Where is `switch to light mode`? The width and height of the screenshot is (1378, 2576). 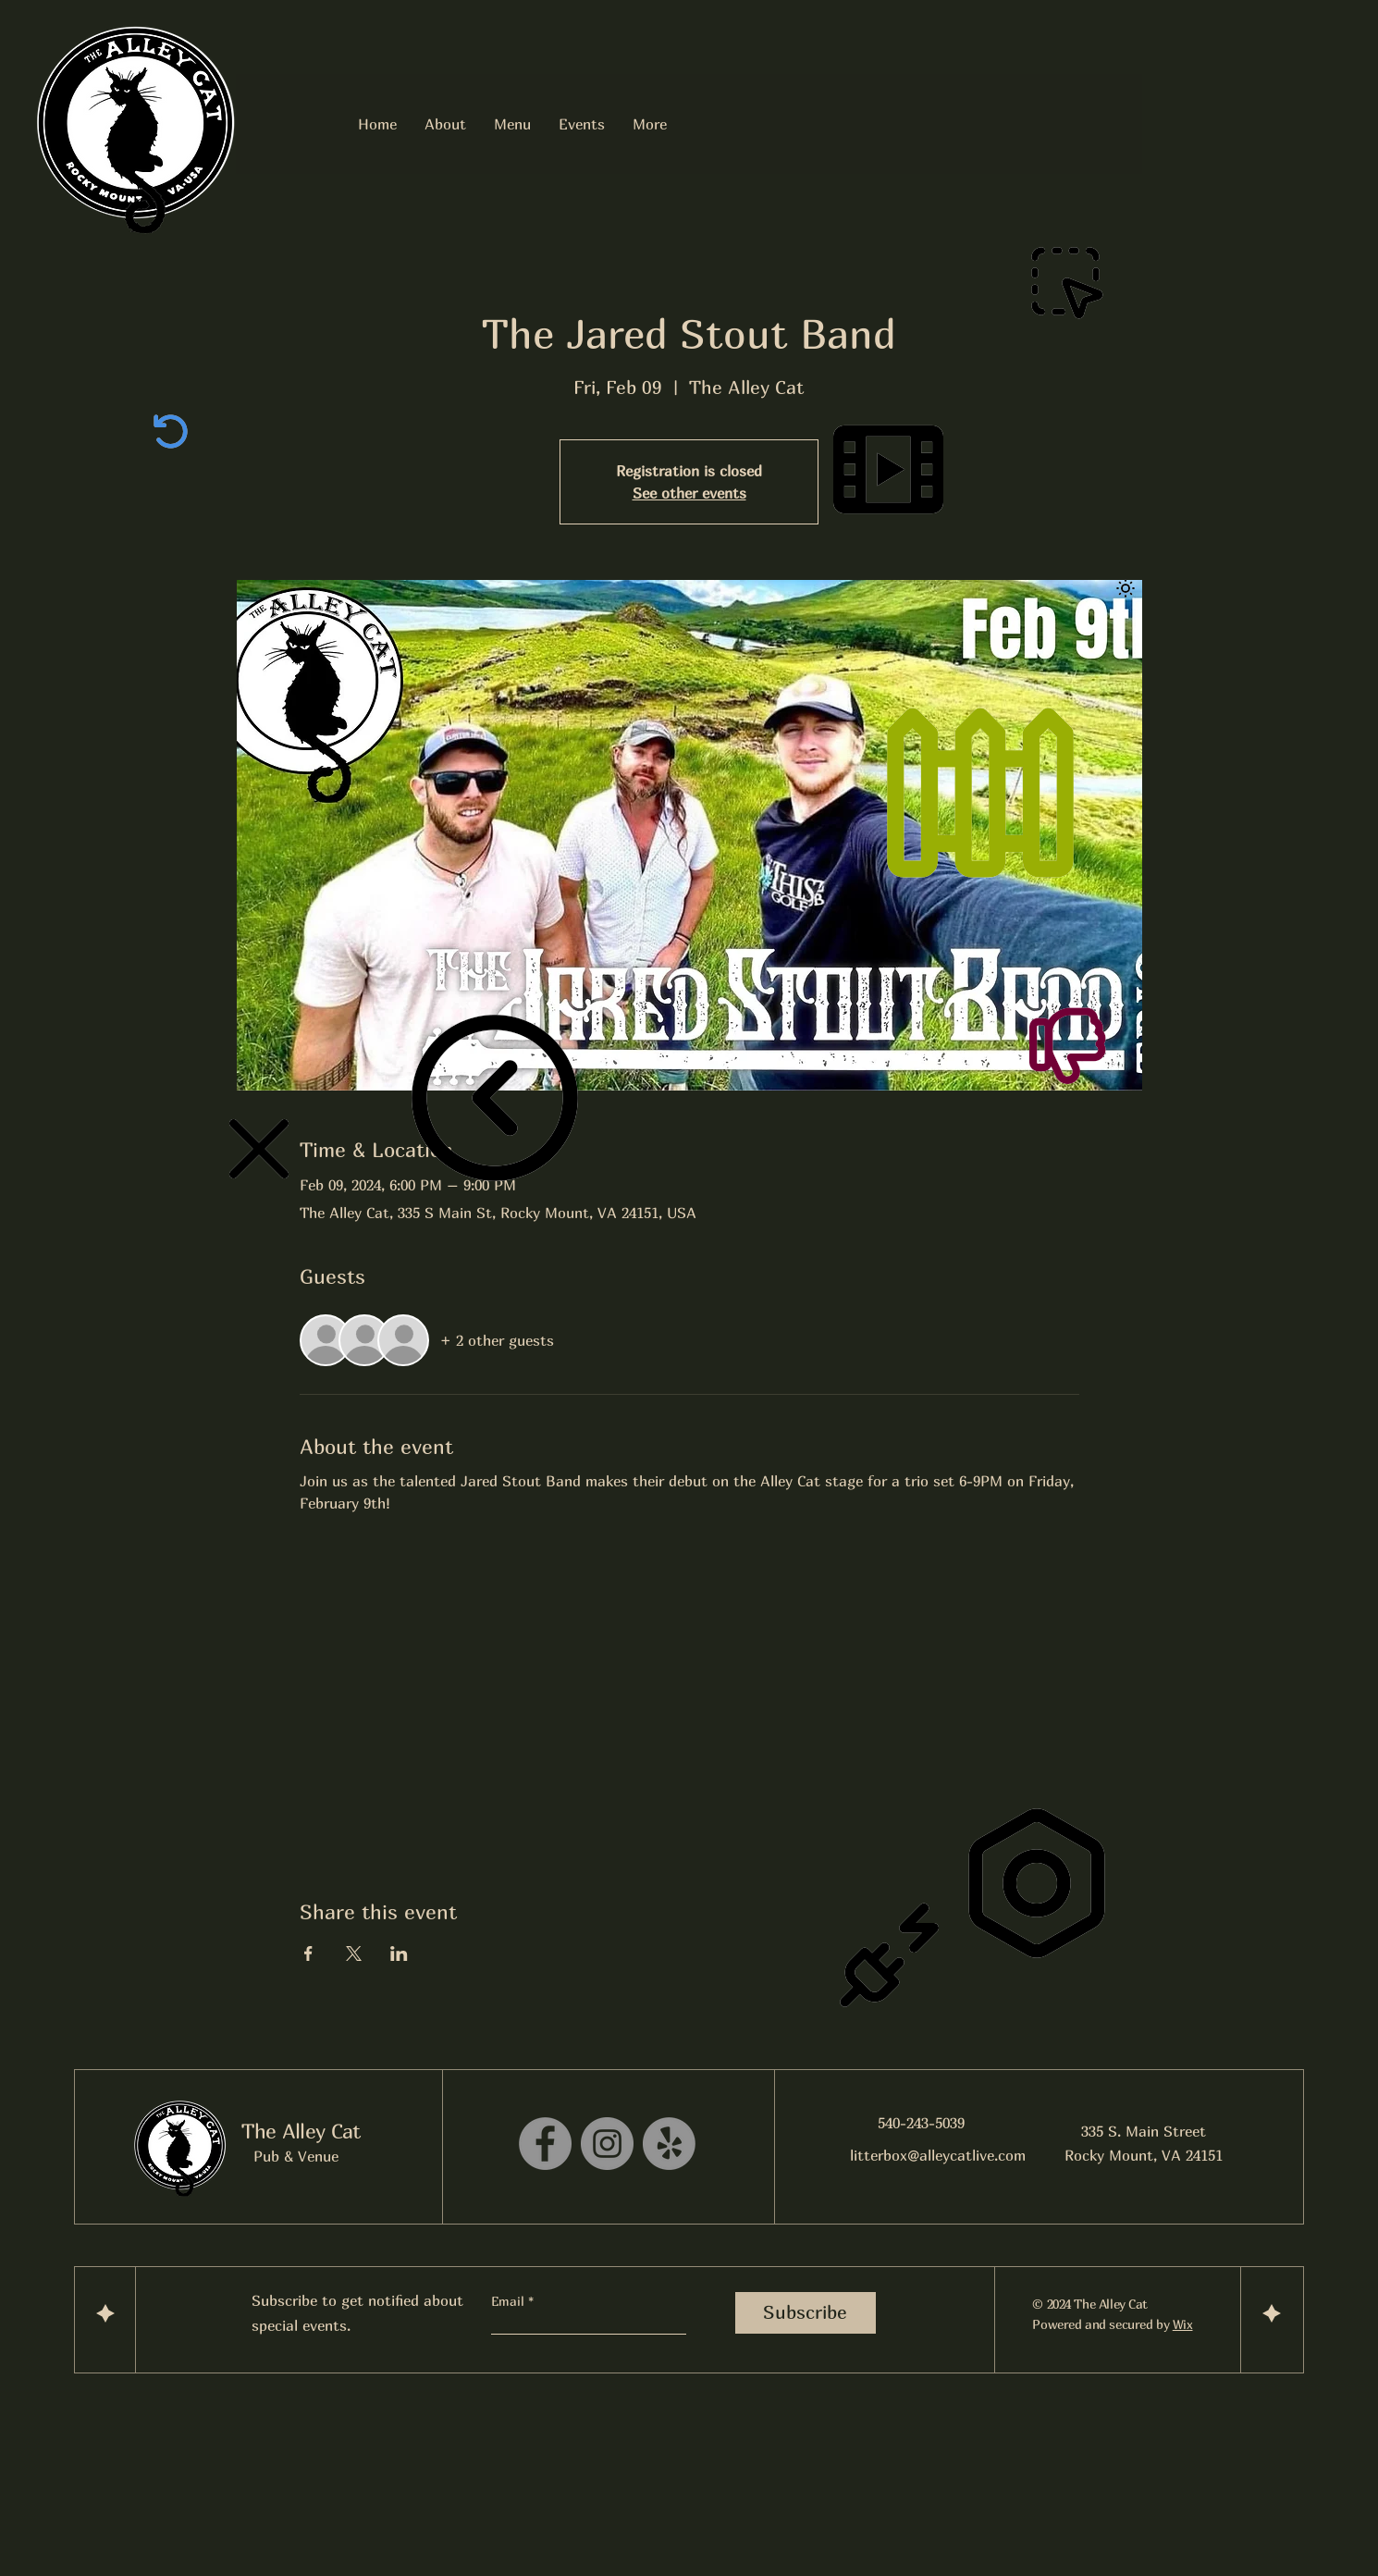 switch to light mode is located at coordinates (1126, 588).